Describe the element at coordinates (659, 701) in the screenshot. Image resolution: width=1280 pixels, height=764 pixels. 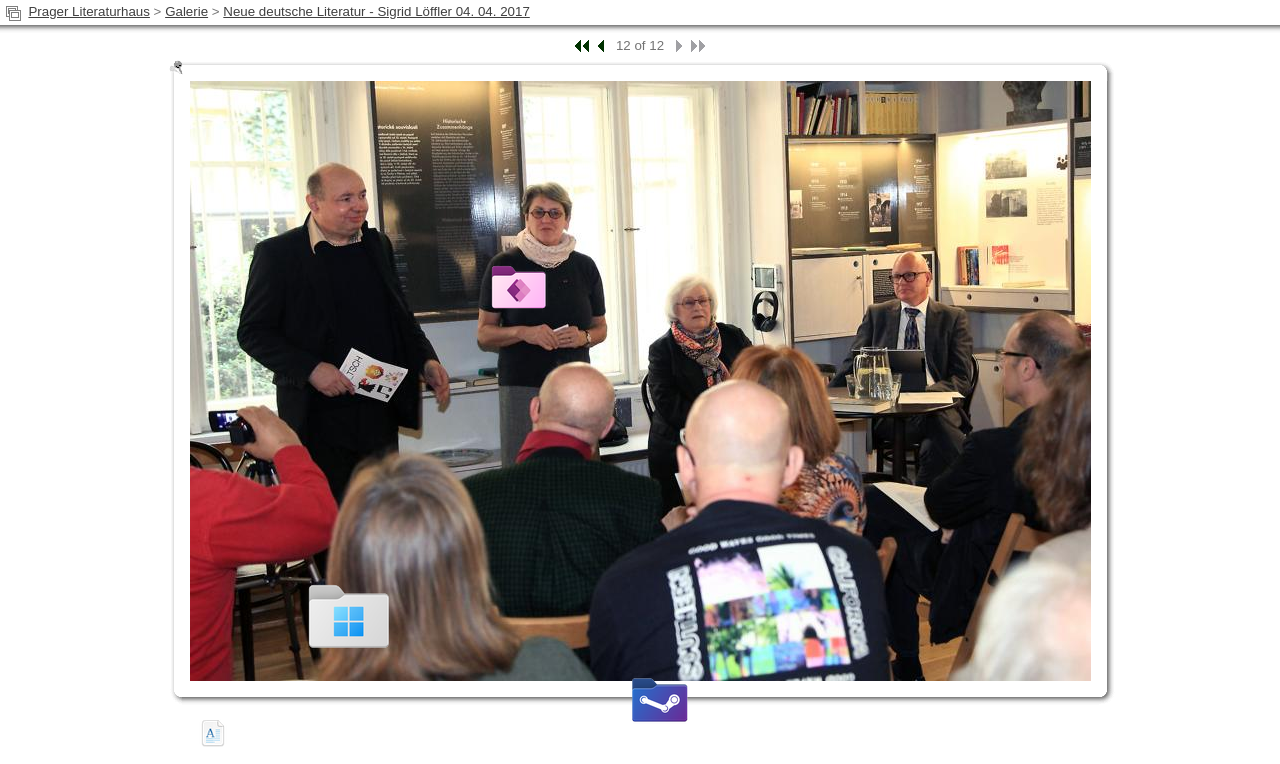
I see `open your steam games folder` at that location.